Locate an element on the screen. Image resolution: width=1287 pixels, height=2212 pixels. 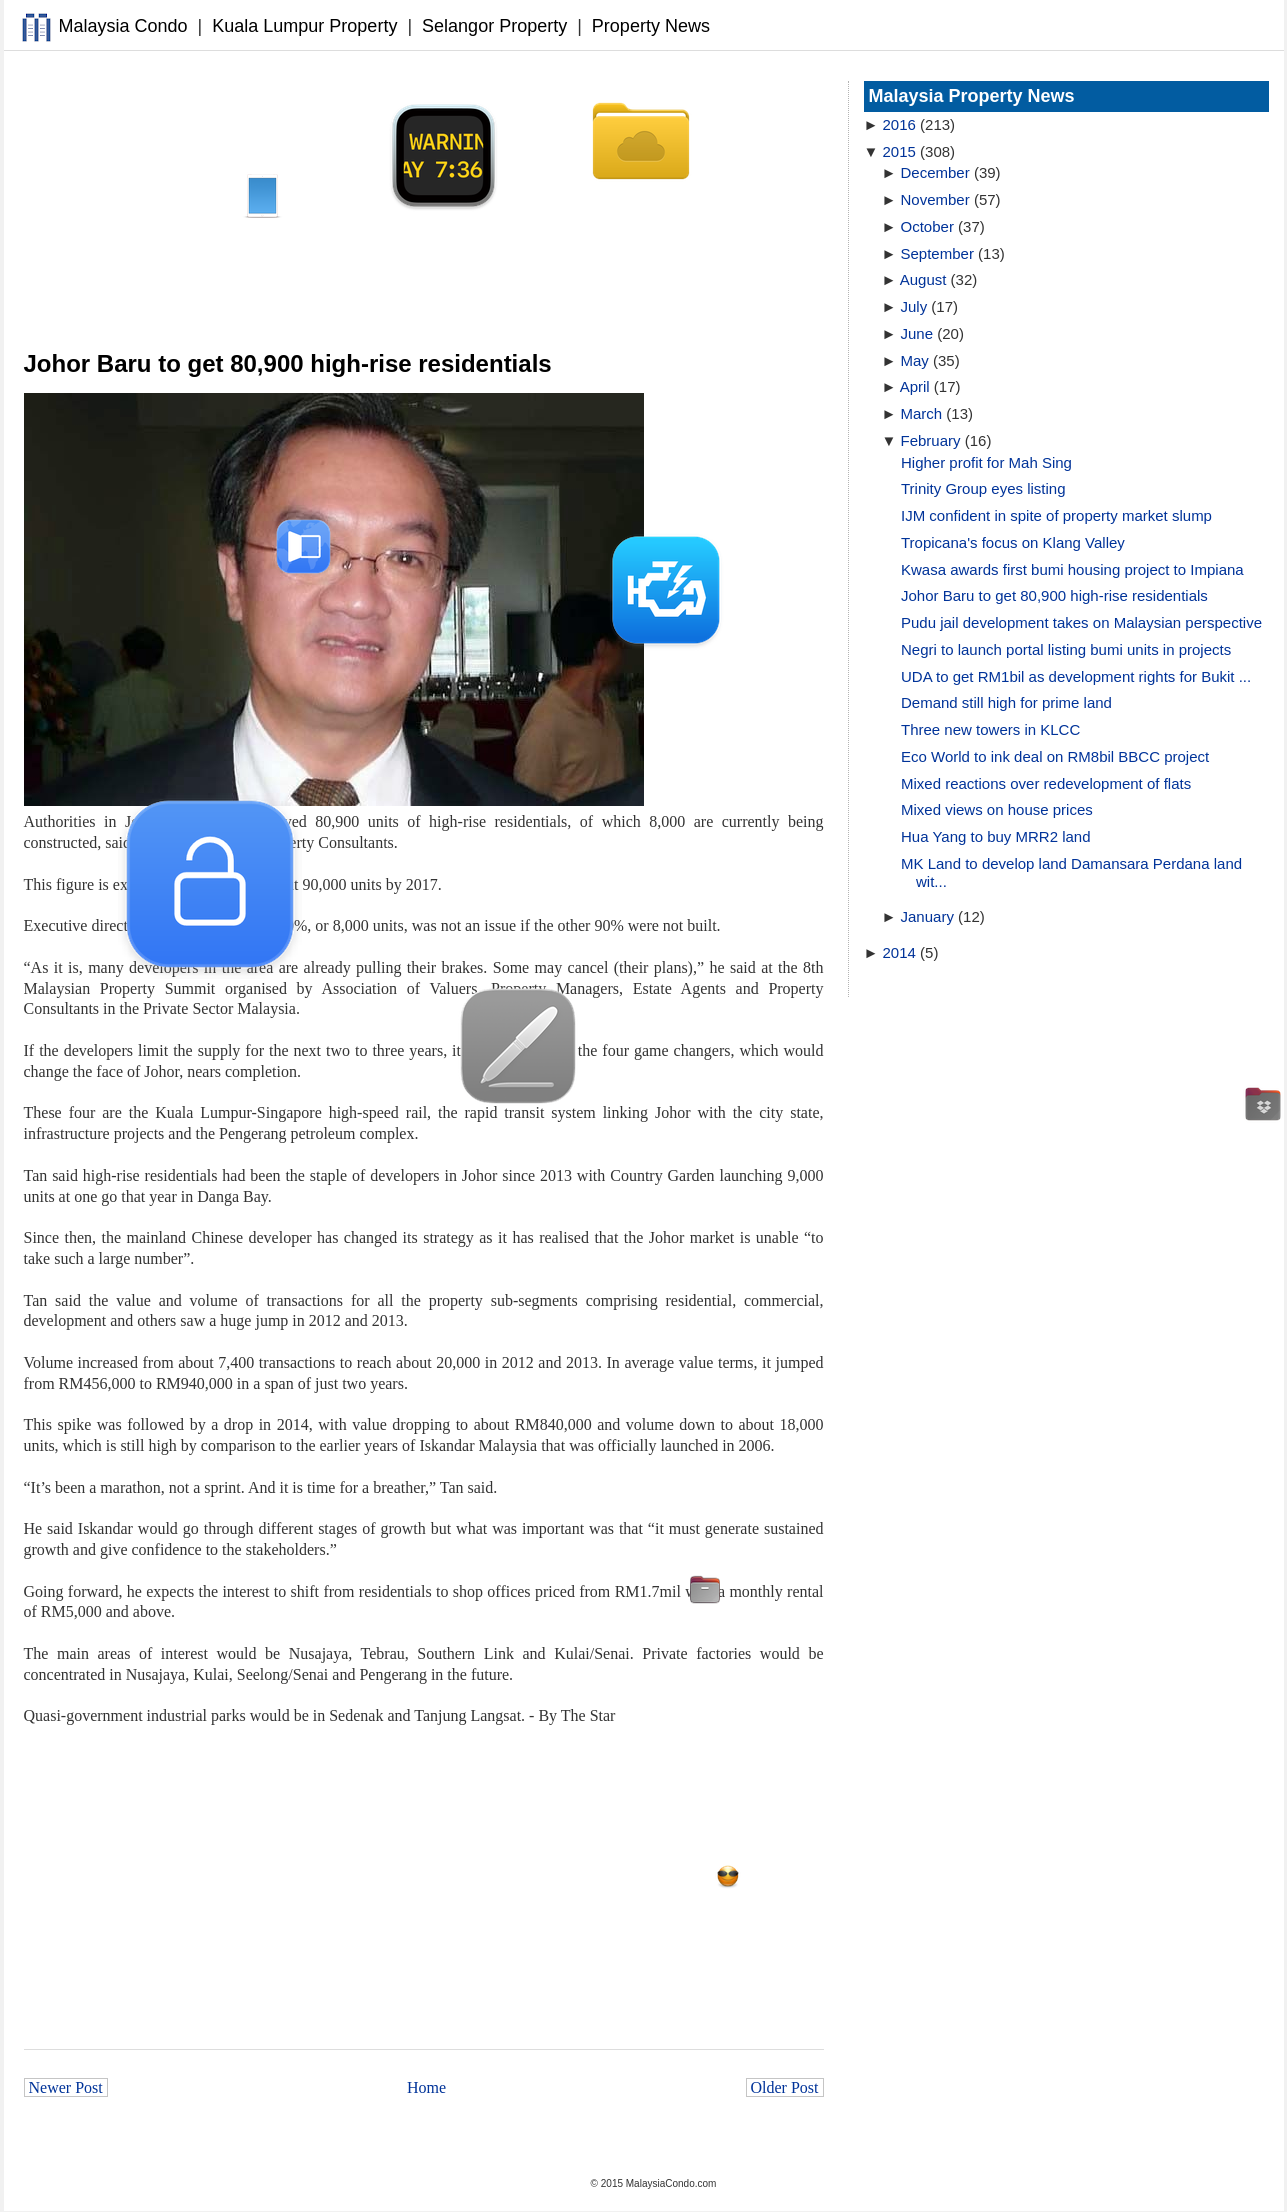
open screensaver and lock screen settings is located at coordinates (210, 887).